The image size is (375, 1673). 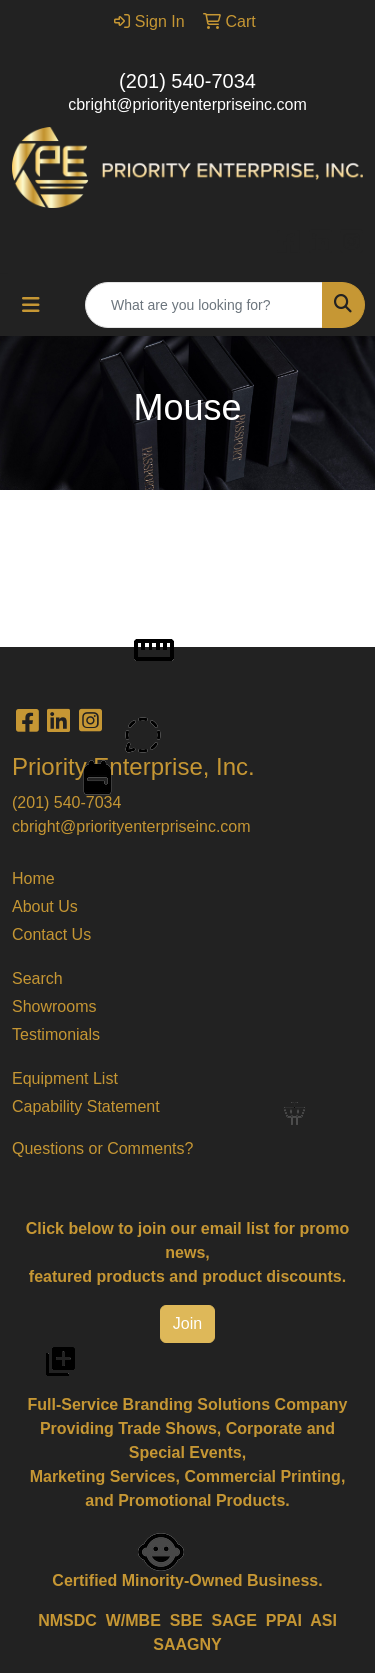 What do you see at coordinates (97, 777) in the screenshot?
I see `access your backpack or bag inventory` at bounding box center [97, 777].